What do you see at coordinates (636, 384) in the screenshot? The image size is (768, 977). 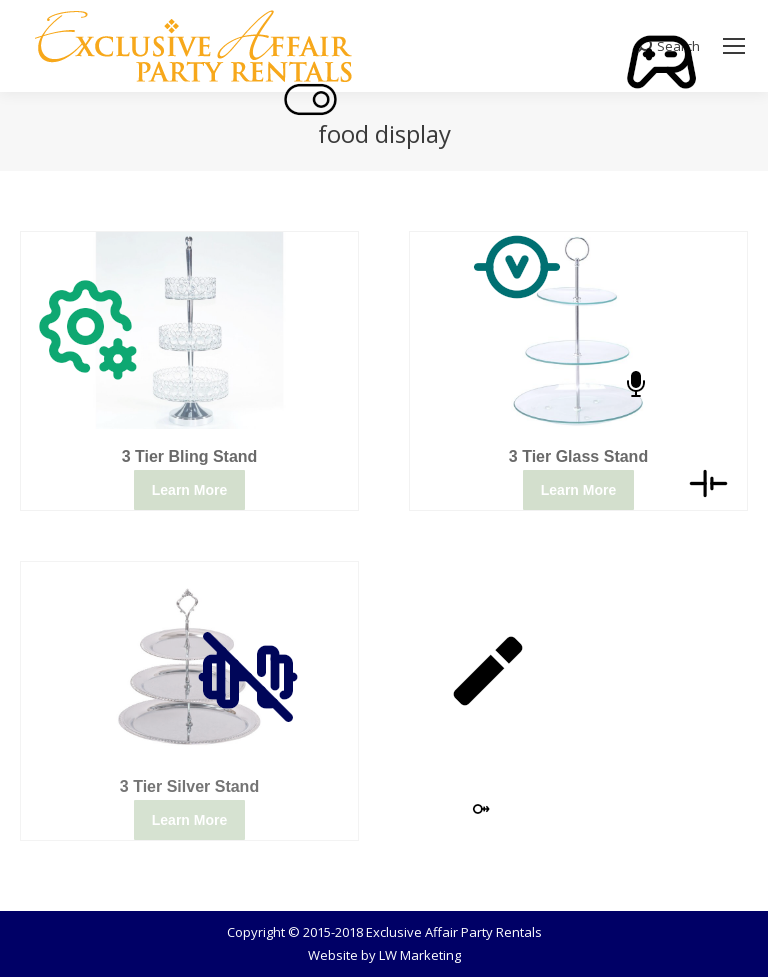 I see `tap to start voice input` at bounding box center [636, 384].